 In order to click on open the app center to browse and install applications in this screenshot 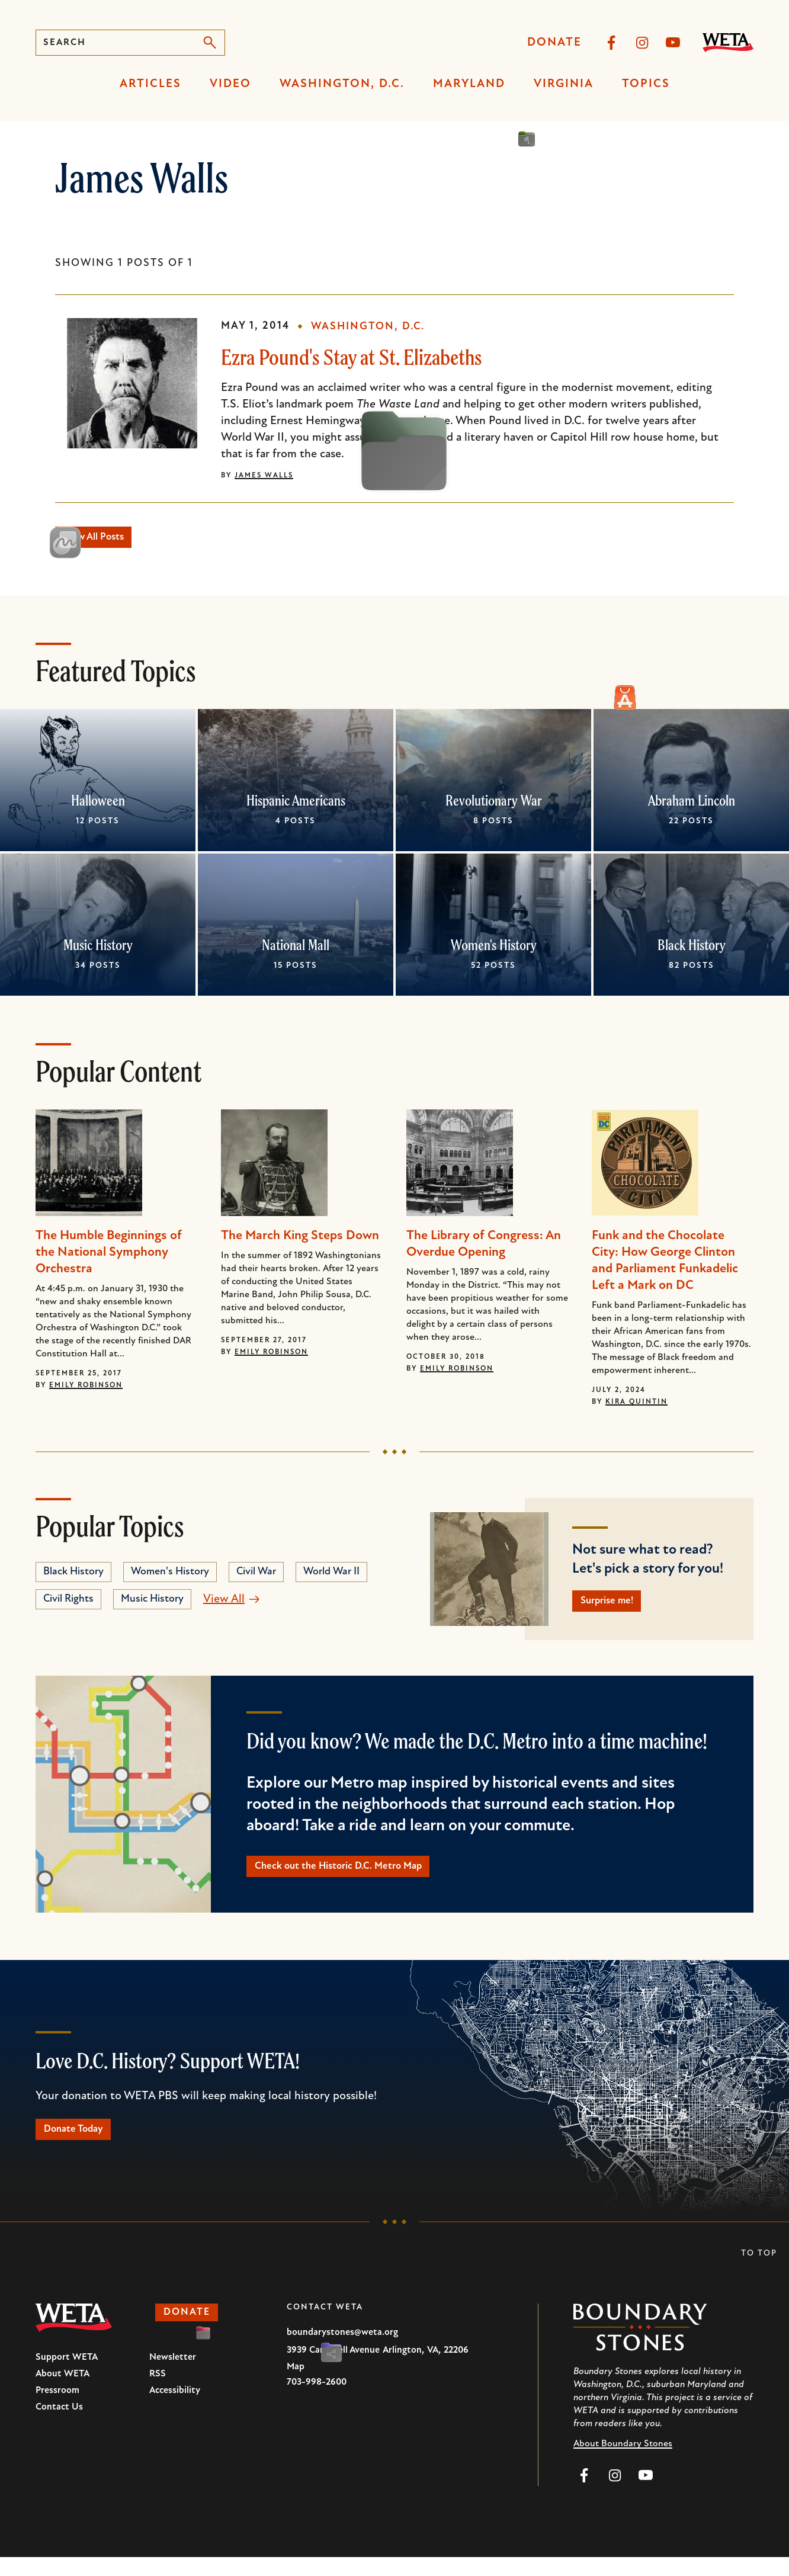, I will do `click(625, 698)`.